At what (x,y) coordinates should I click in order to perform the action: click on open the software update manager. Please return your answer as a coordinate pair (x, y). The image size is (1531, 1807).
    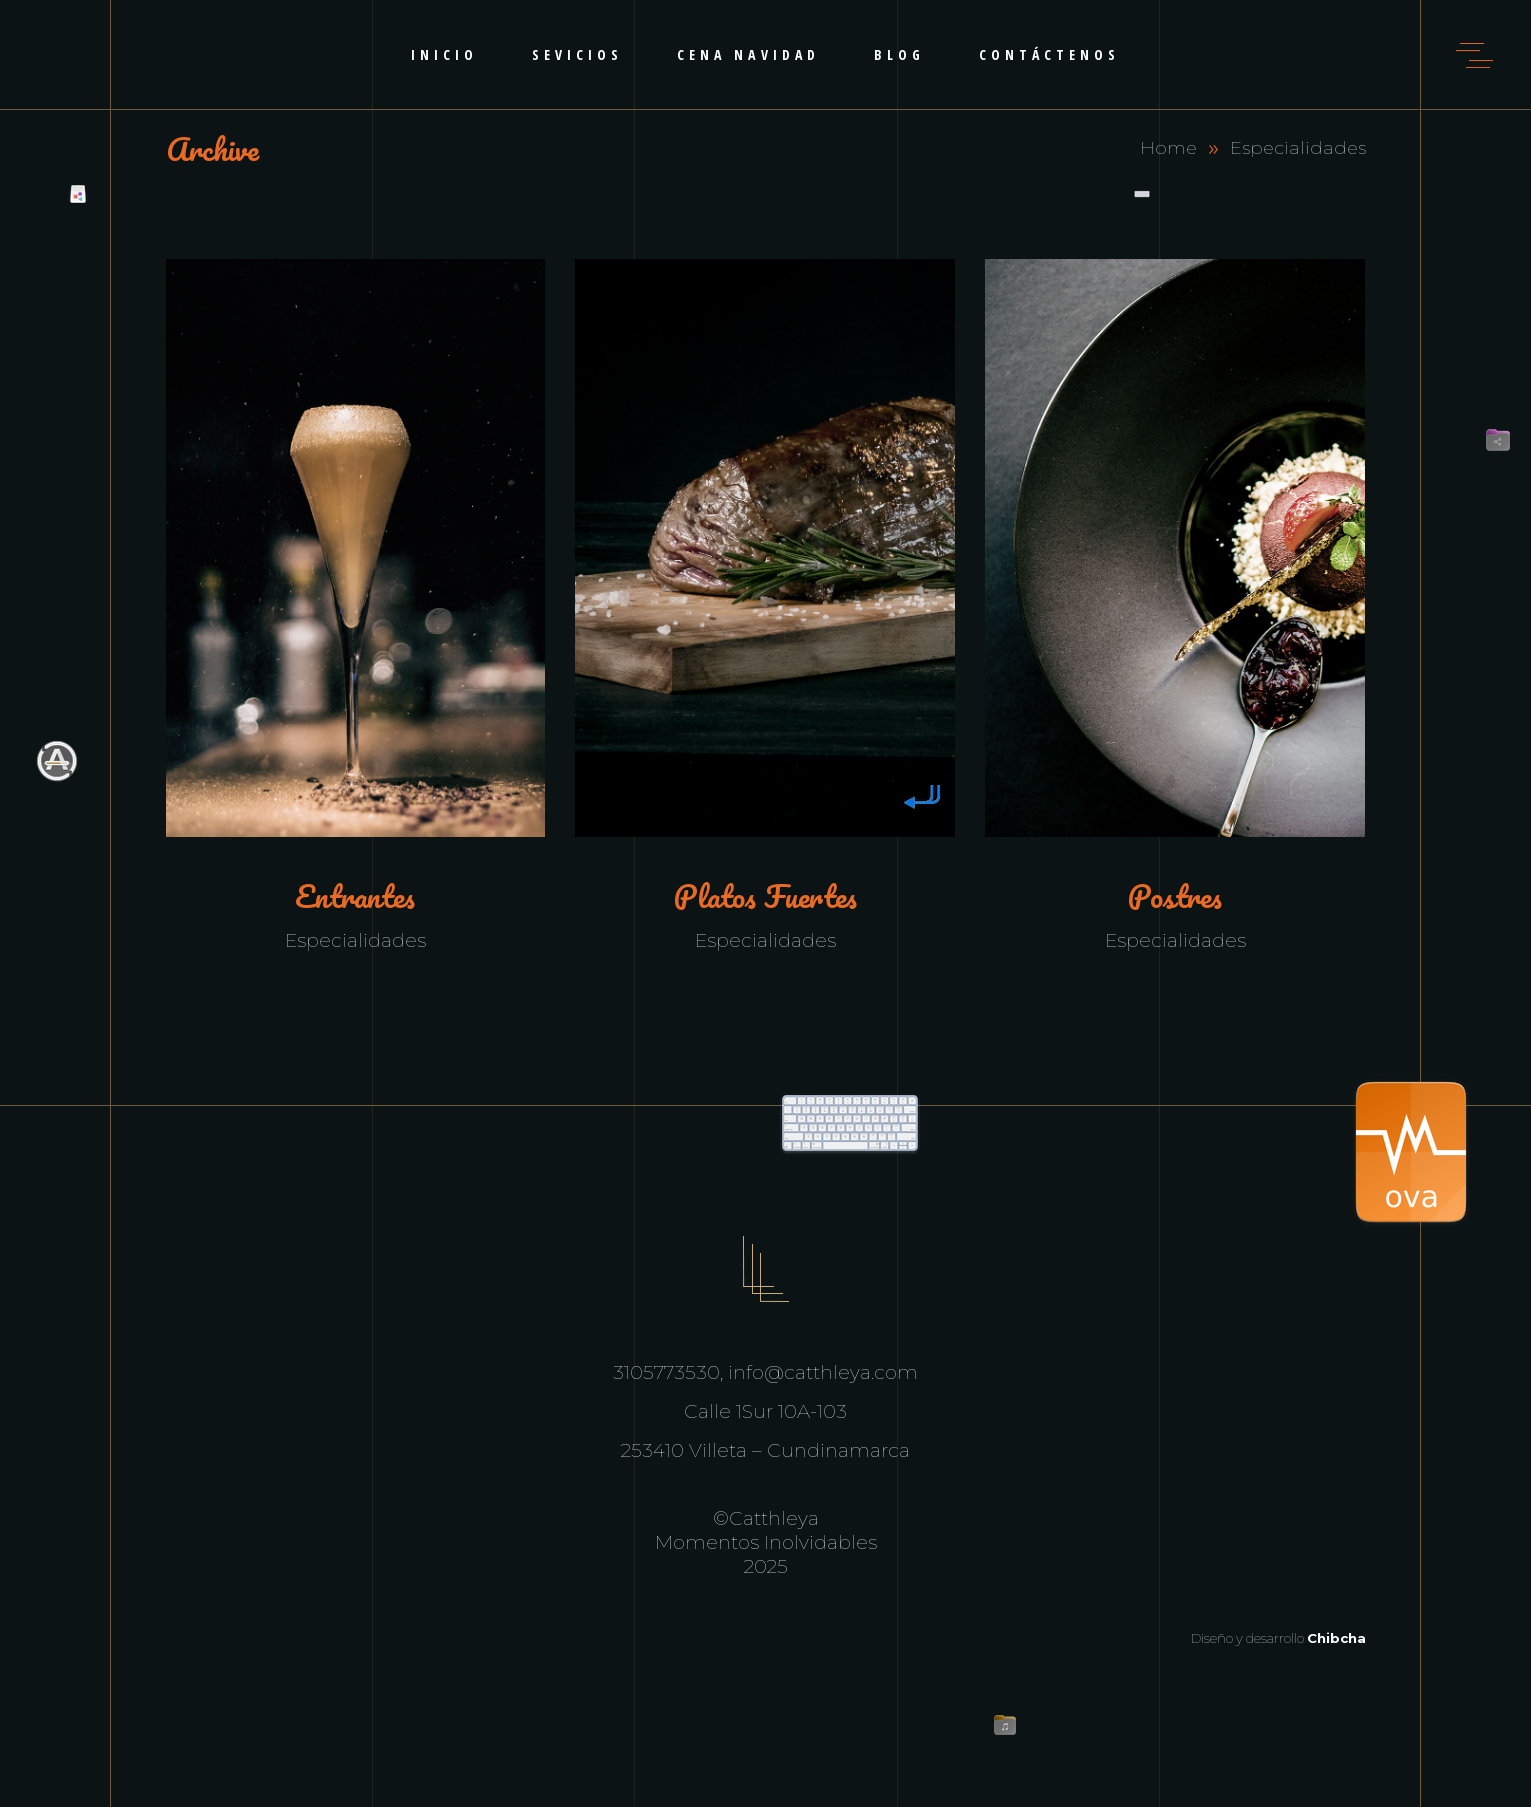
    Looking at the image, I should click on (57, 761).